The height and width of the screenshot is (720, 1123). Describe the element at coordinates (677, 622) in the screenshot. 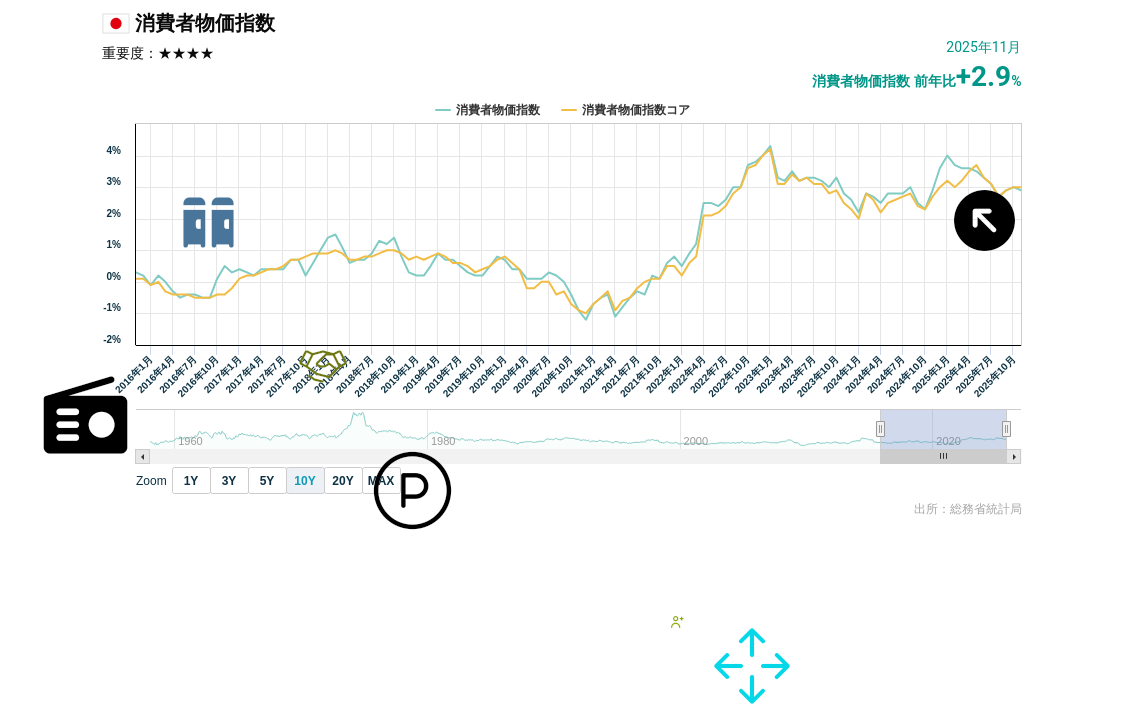

I see `add a new contact` at that location.